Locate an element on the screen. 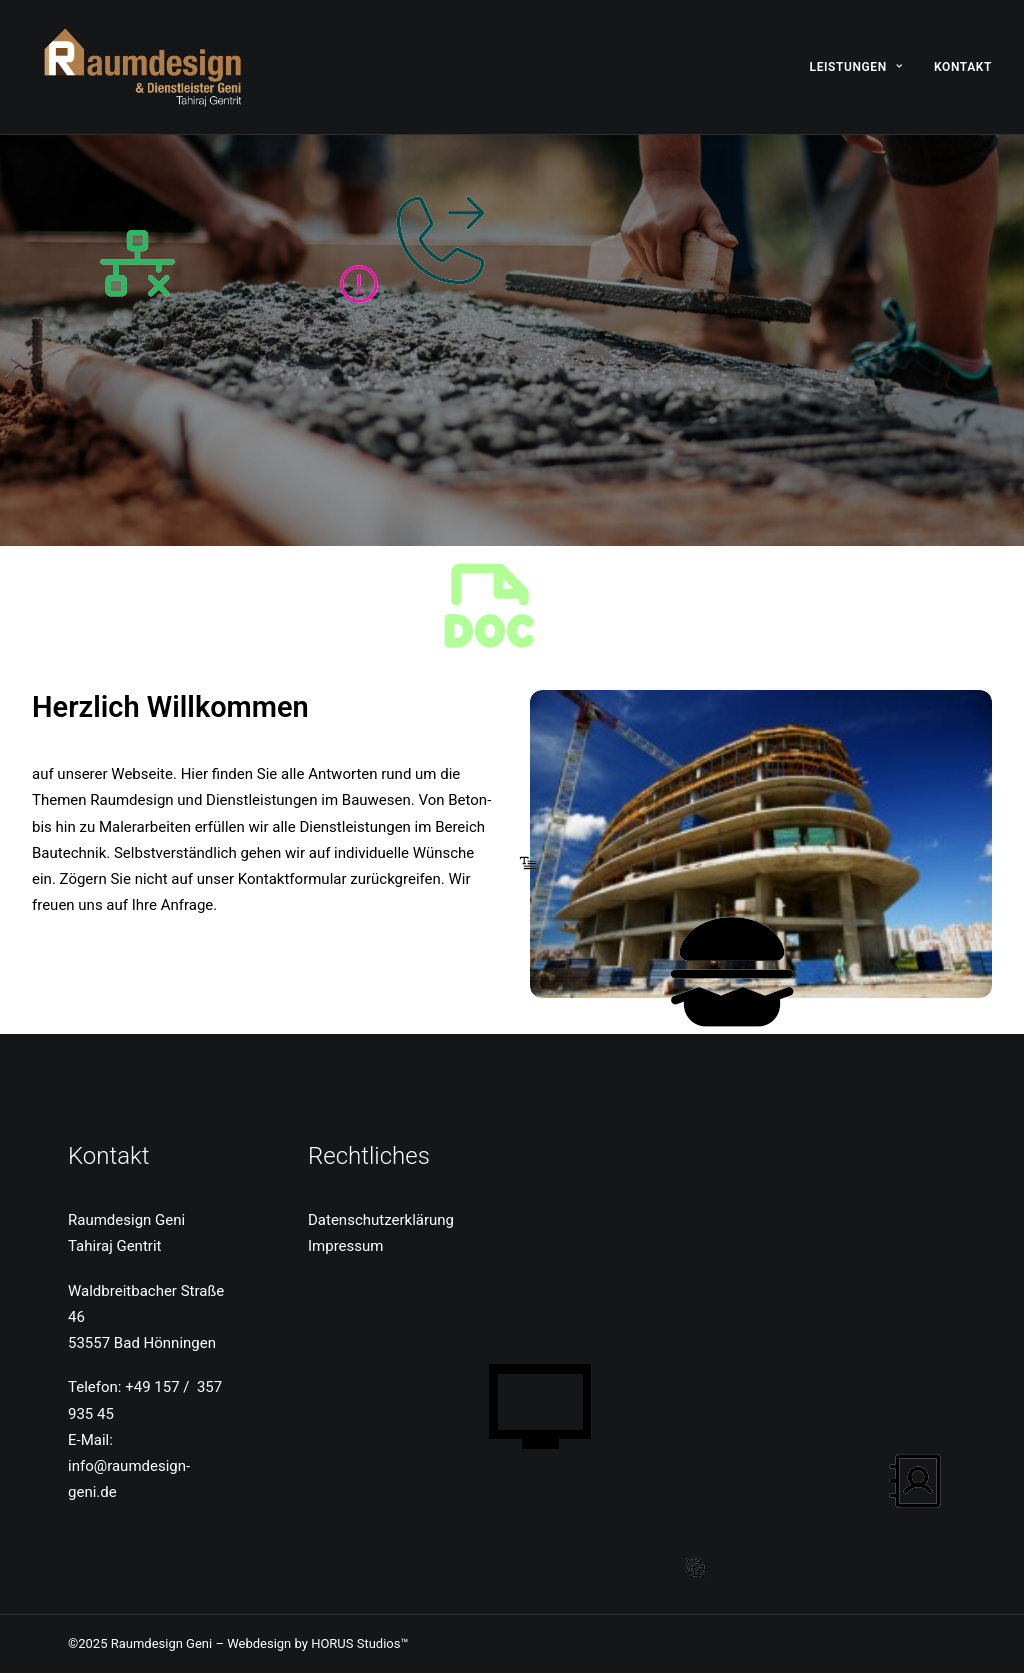 This screenshot has width=1024, height=1673. open your contacts list is located at coordinates (916, 1481).